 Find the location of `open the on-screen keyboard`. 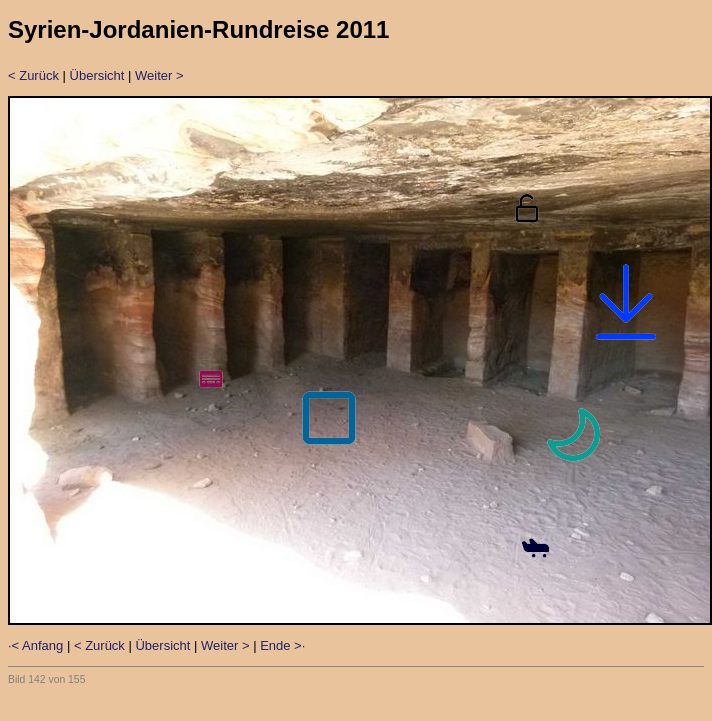

open the on-screen keyboard is located at coordinates (211, 379).